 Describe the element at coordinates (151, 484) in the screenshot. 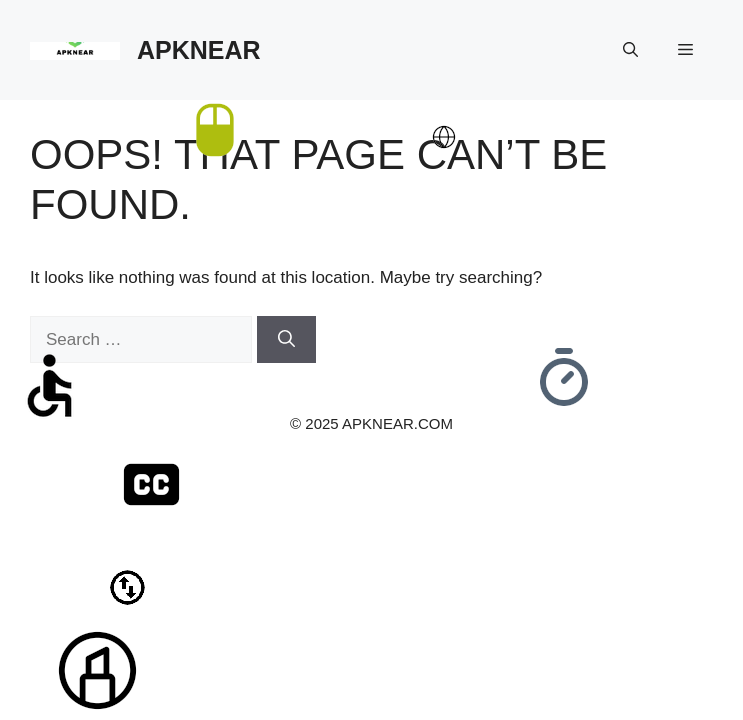

I see `enable closed captions for video content` at that location.